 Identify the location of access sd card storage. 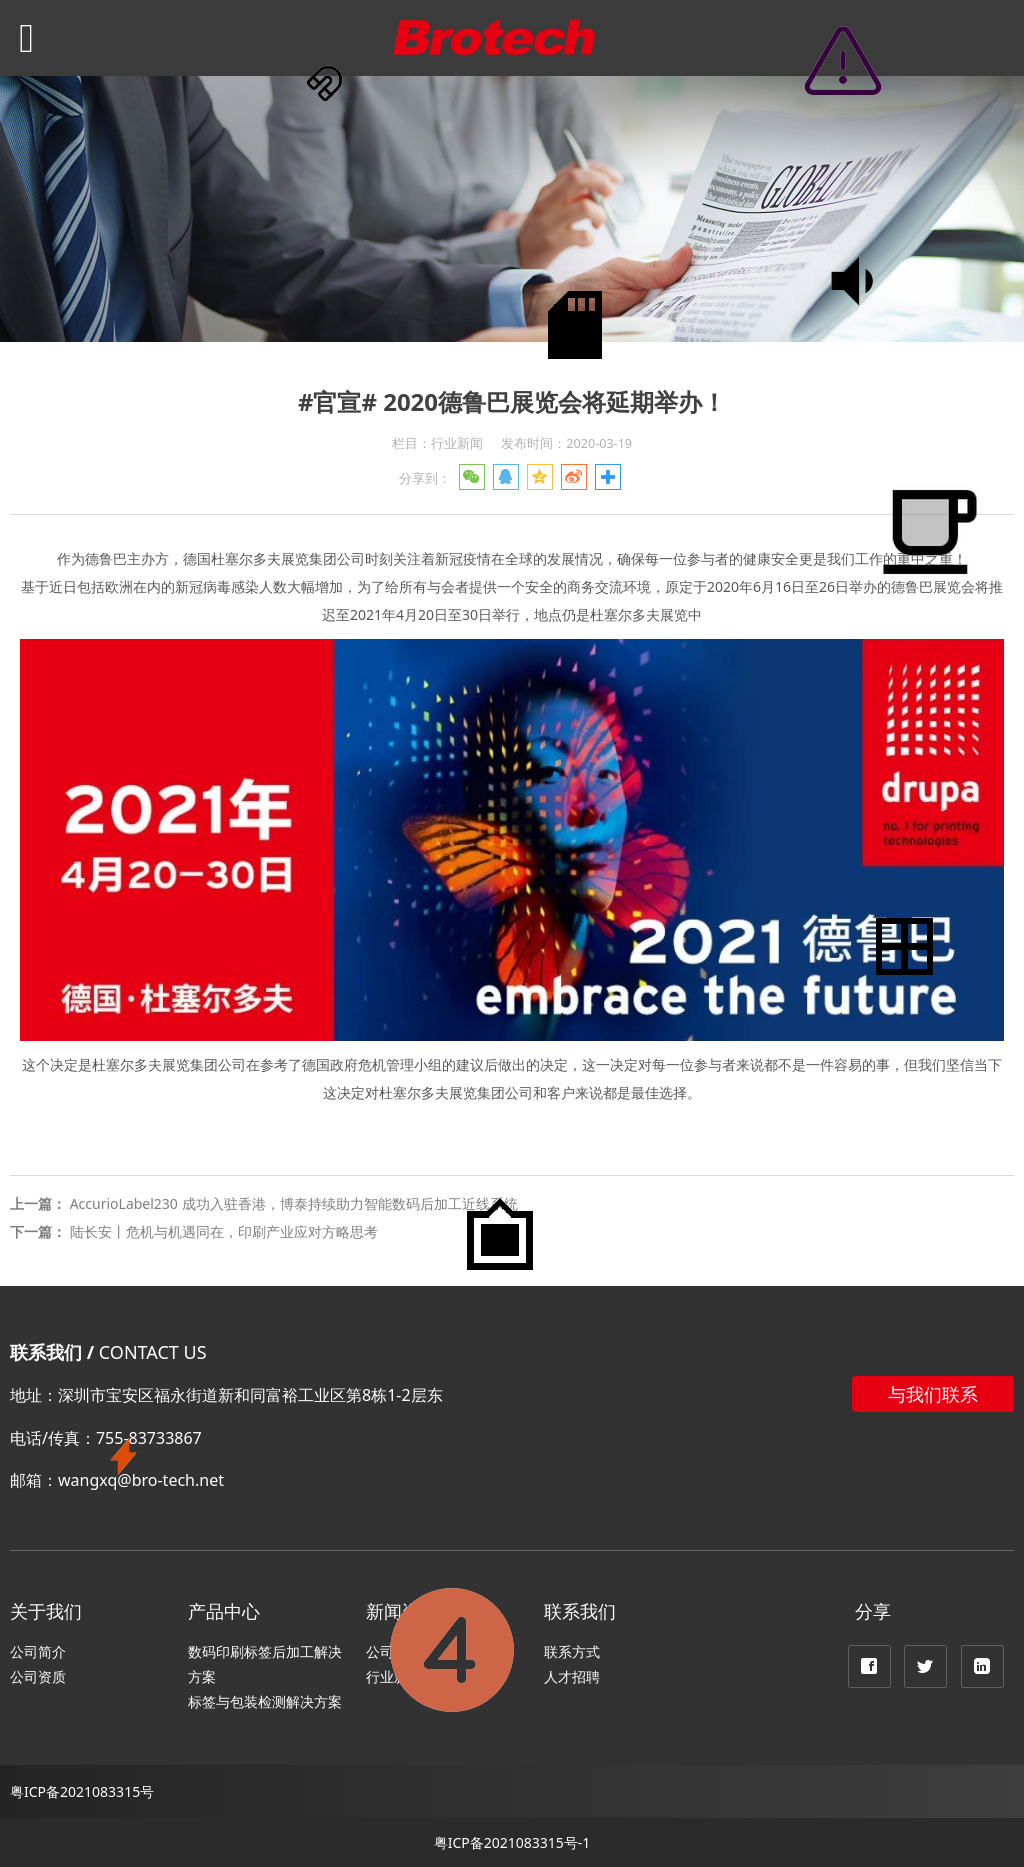
(575, 325).